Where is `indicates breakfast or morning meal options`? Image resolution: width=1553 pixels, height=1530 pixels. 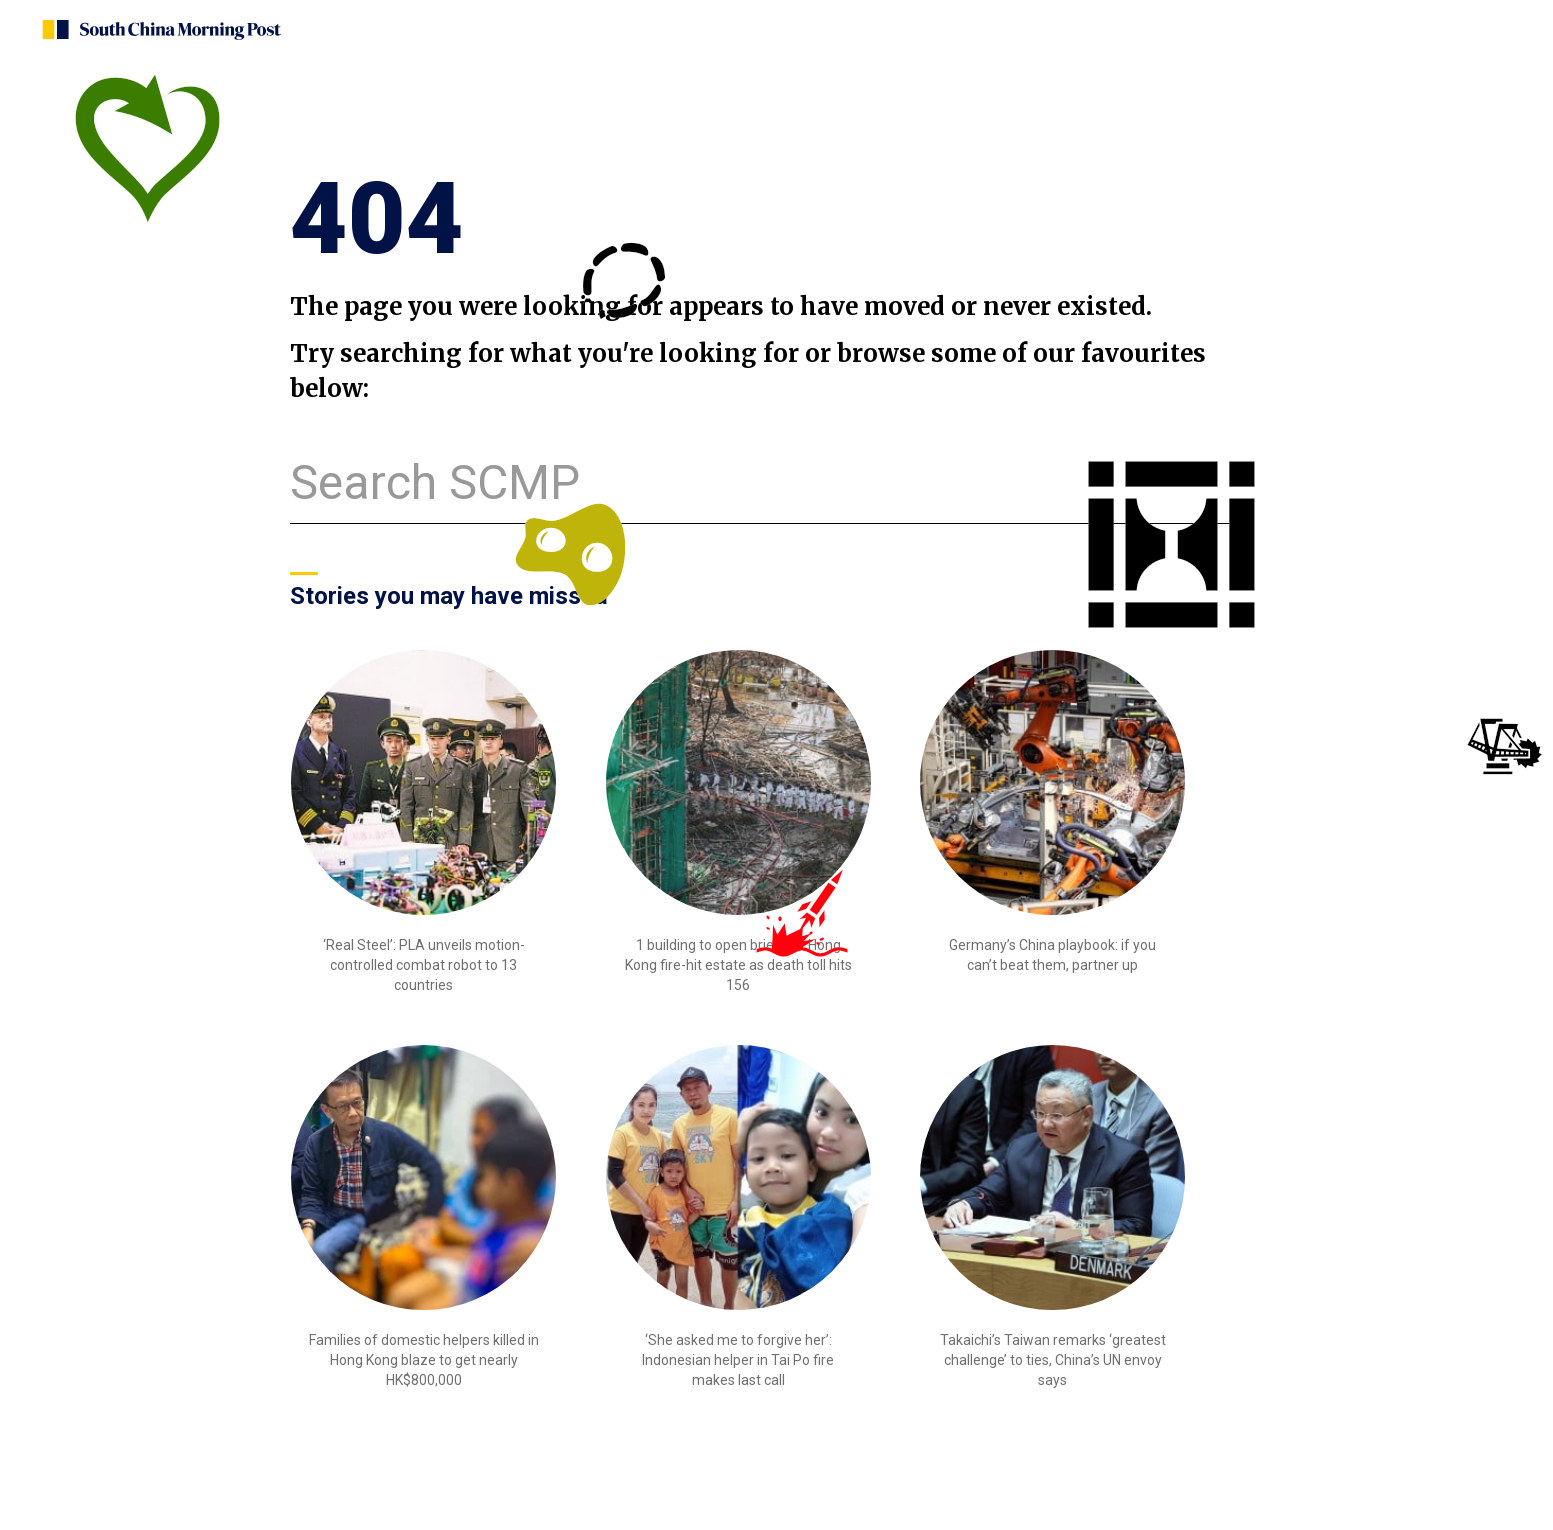 indicates breakfast or morning meal options is located at coordinates (570, 554).